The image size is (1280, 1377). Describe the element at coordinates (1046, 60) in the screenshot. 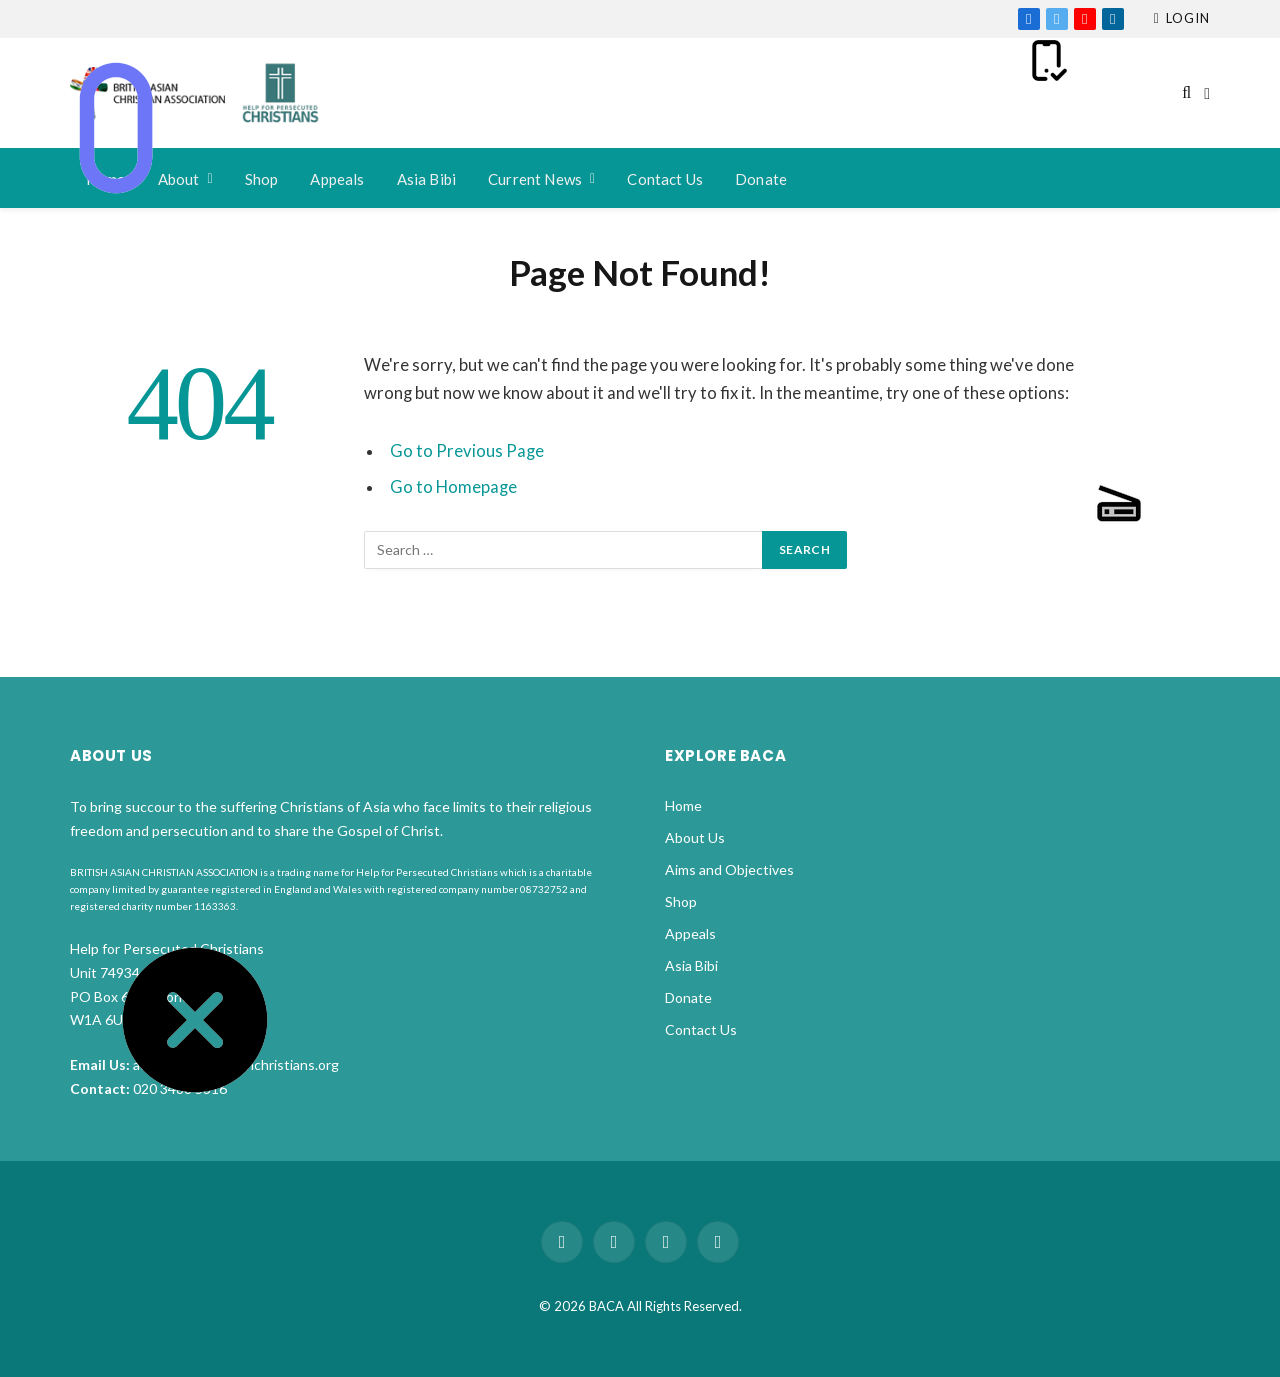

I see `mobile device verified successfully` at that location.